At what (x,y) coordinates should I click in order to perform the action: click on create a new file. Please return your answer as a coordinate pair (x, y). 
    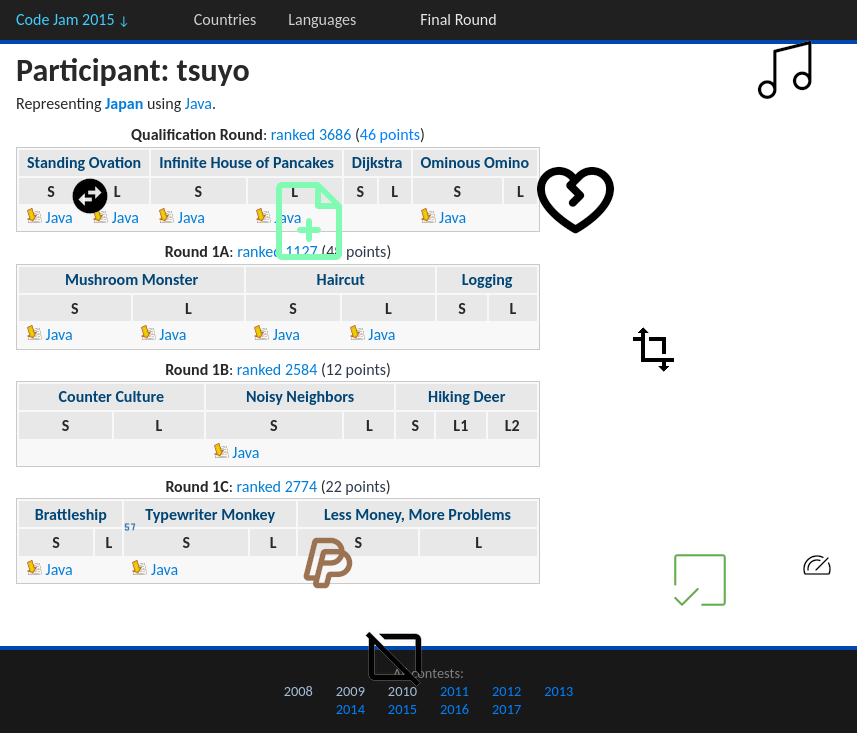
    Looking at the image, I should click on (309, 221).